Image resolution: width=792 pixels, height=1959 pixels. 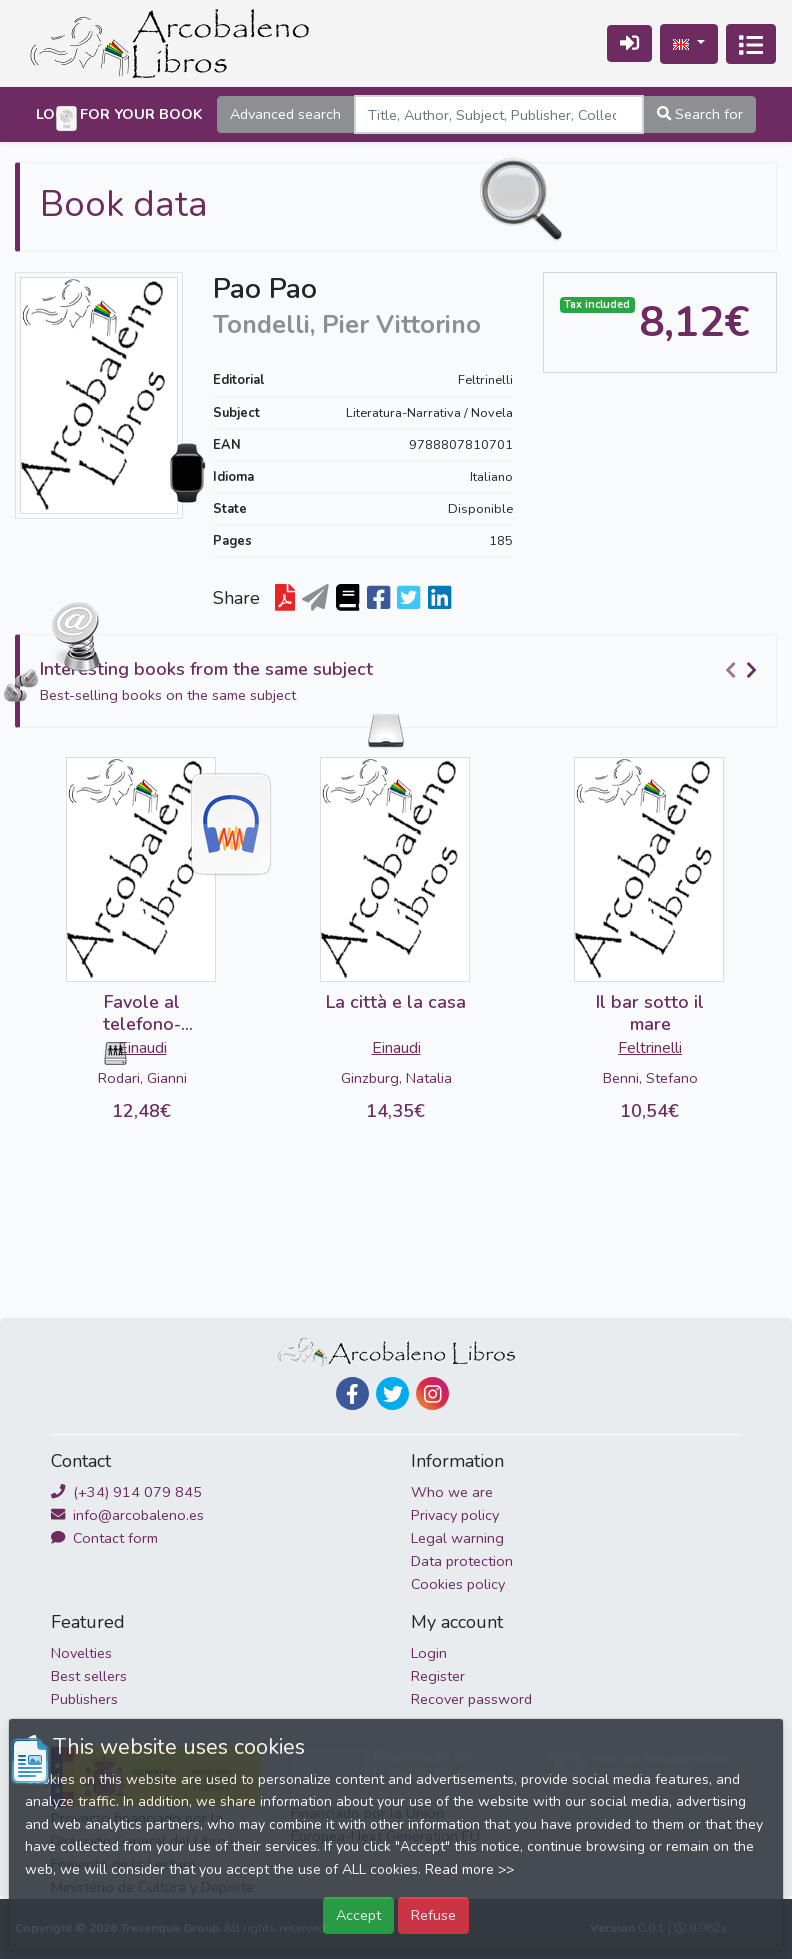 I want to click on open a web link or URL, so click(x=79, y=637).